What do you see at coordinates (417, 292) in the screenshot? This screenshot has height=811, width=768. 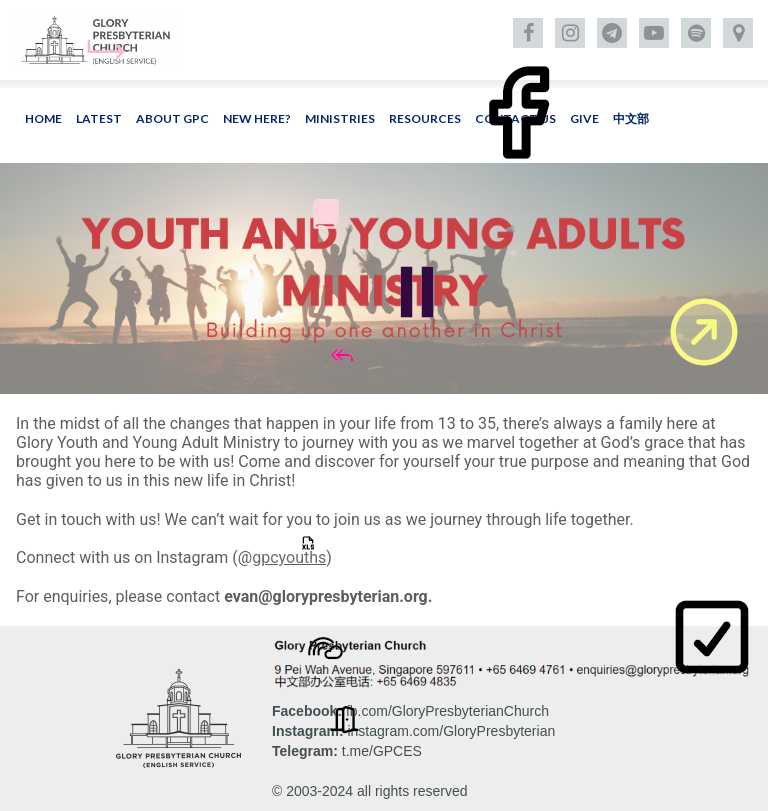 I see `pause media playback` at bounding box center [417, 292].